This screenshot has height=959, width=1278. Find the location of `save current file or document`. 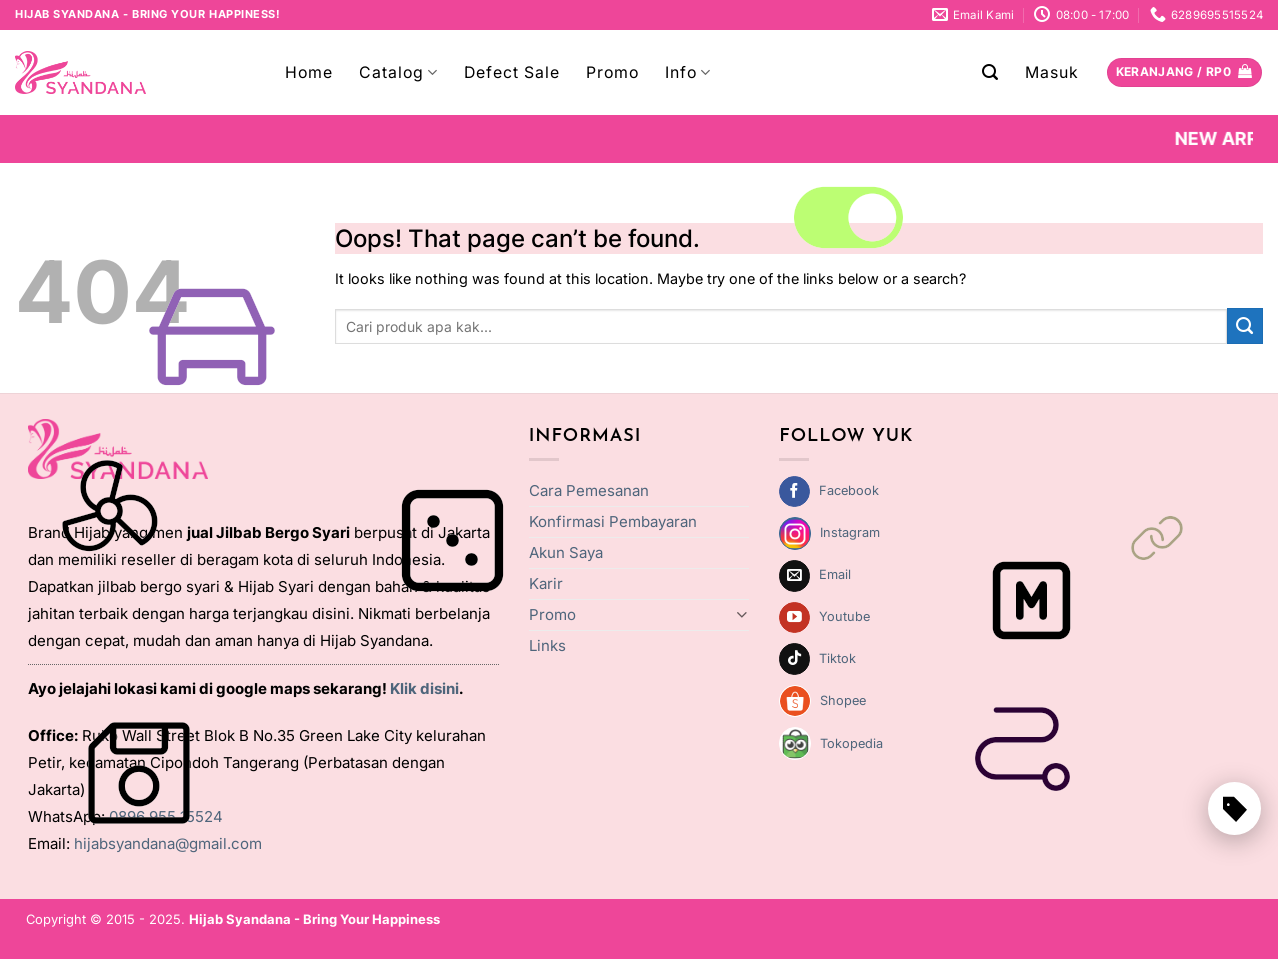

save current file or document is located at coordinates (139, 773).